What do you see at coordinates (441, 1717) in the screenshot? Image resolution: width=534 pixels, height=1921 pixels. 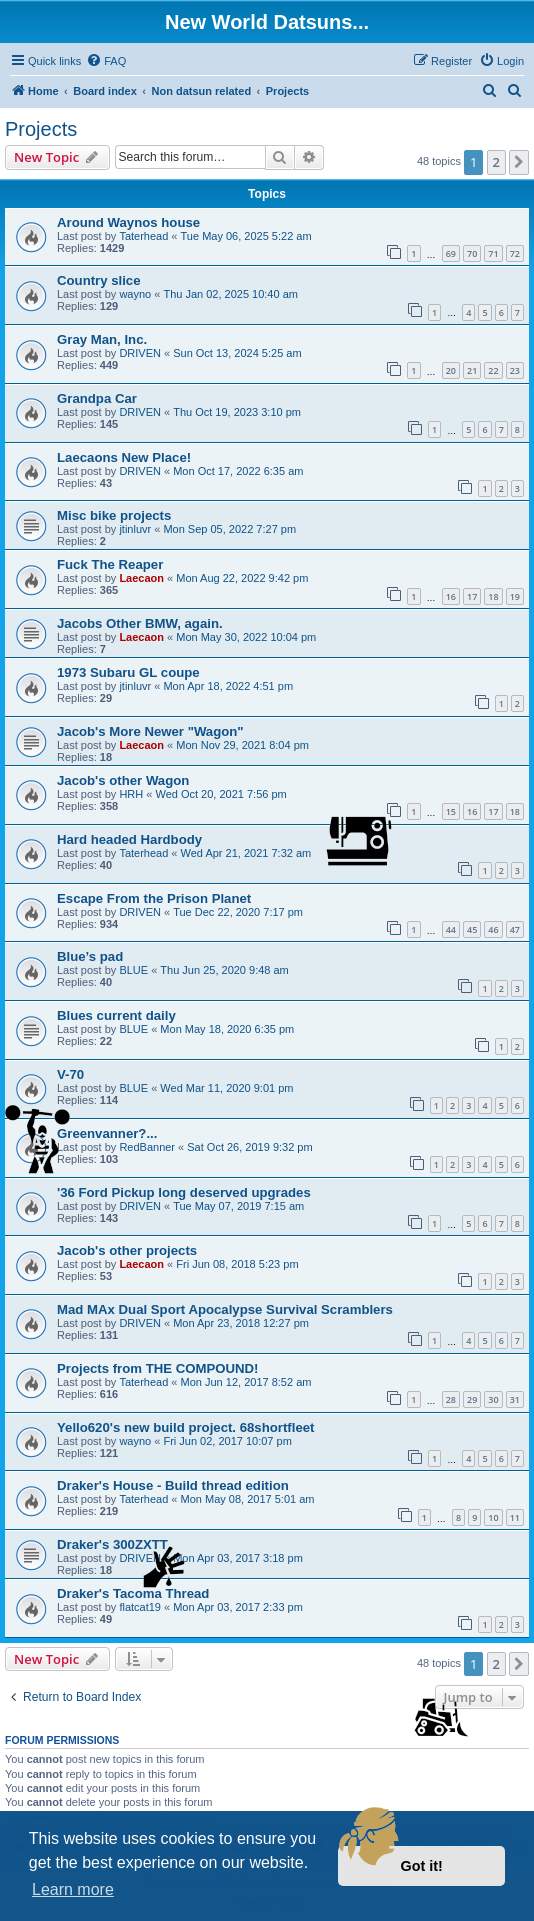 I see `construction or demolition in progress` at bounding box center [441, 1717].